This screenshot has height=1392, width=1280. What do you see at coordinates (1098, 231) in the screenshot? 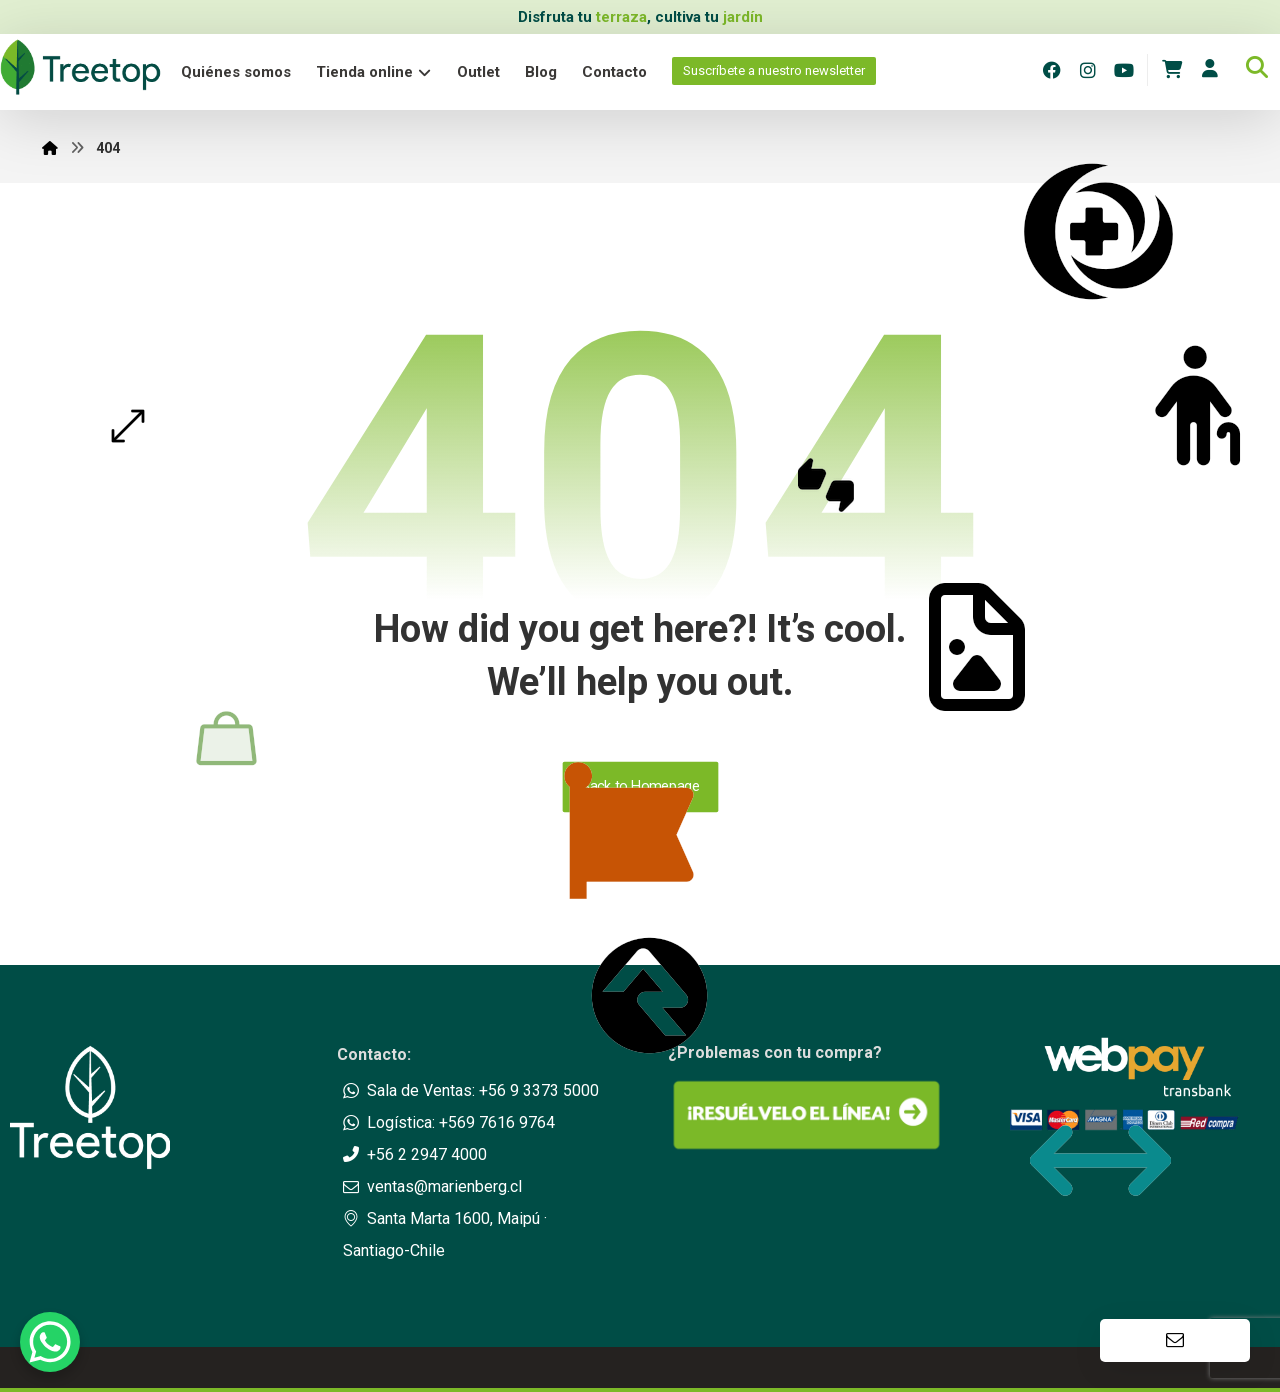
I see `medrt brand logo` at bounding box center [1098, 231].